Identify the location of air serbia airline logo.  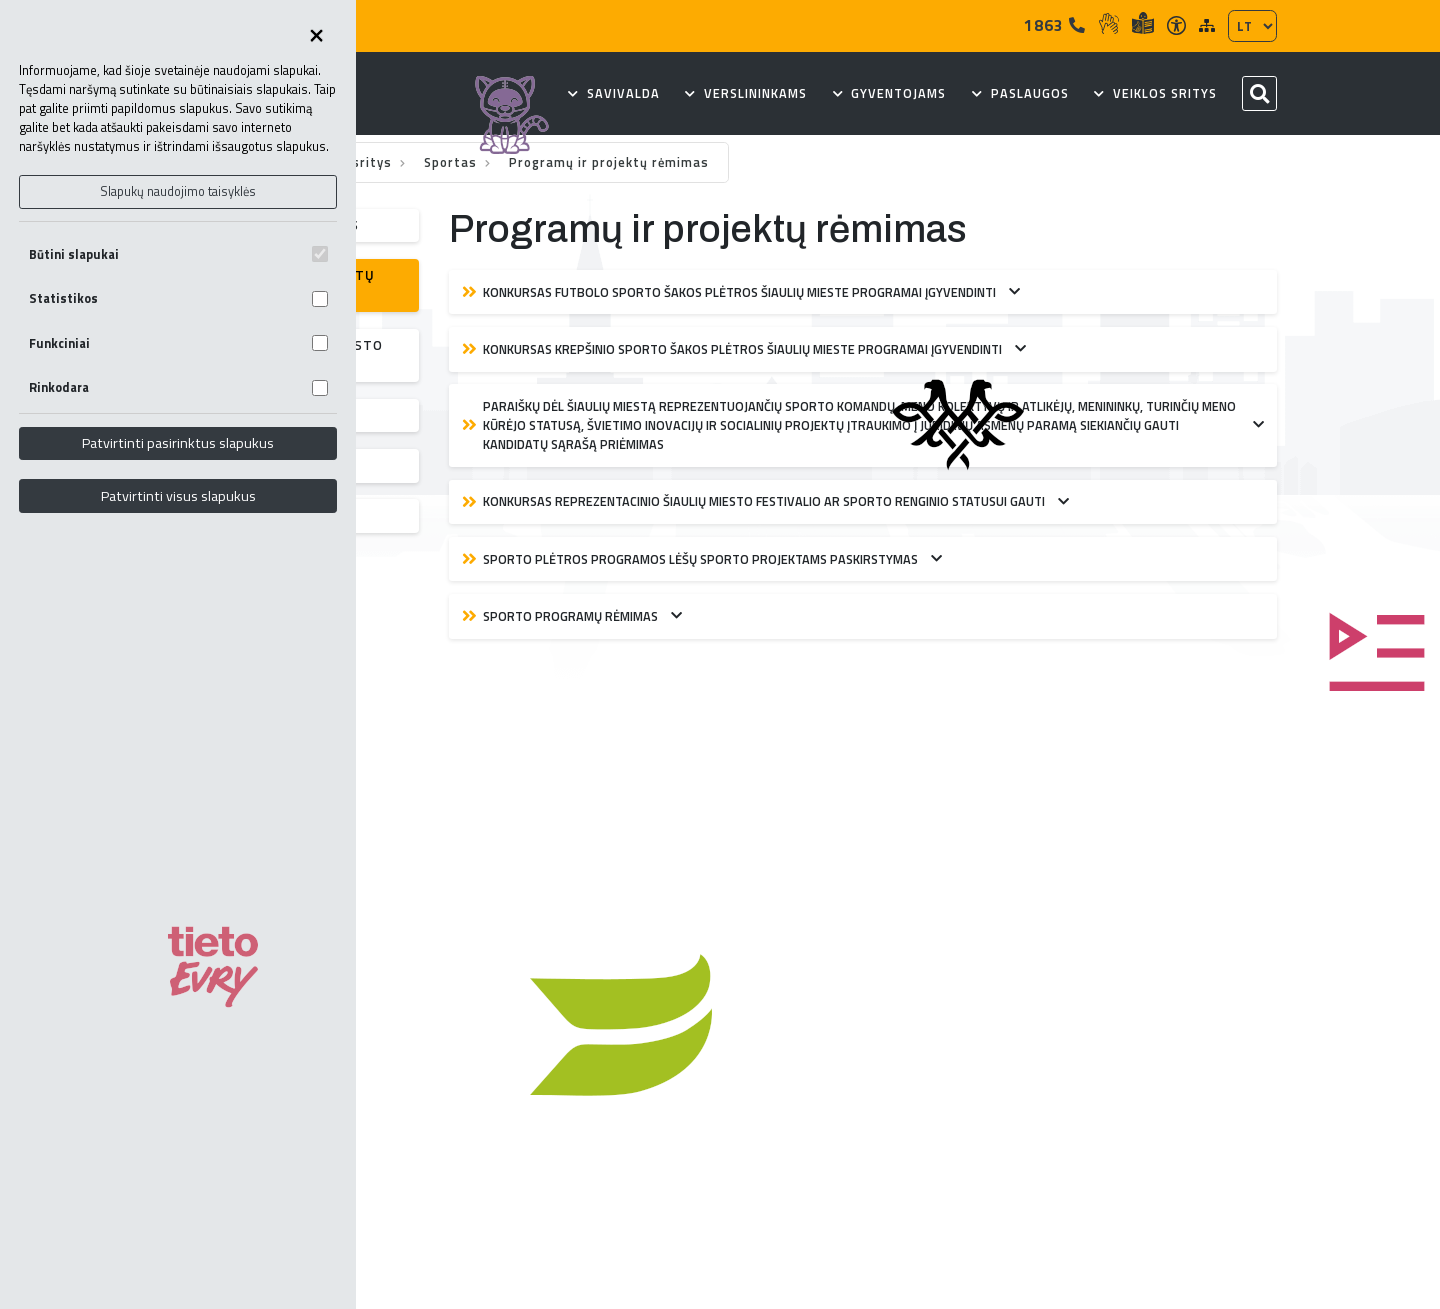
(958, 425).